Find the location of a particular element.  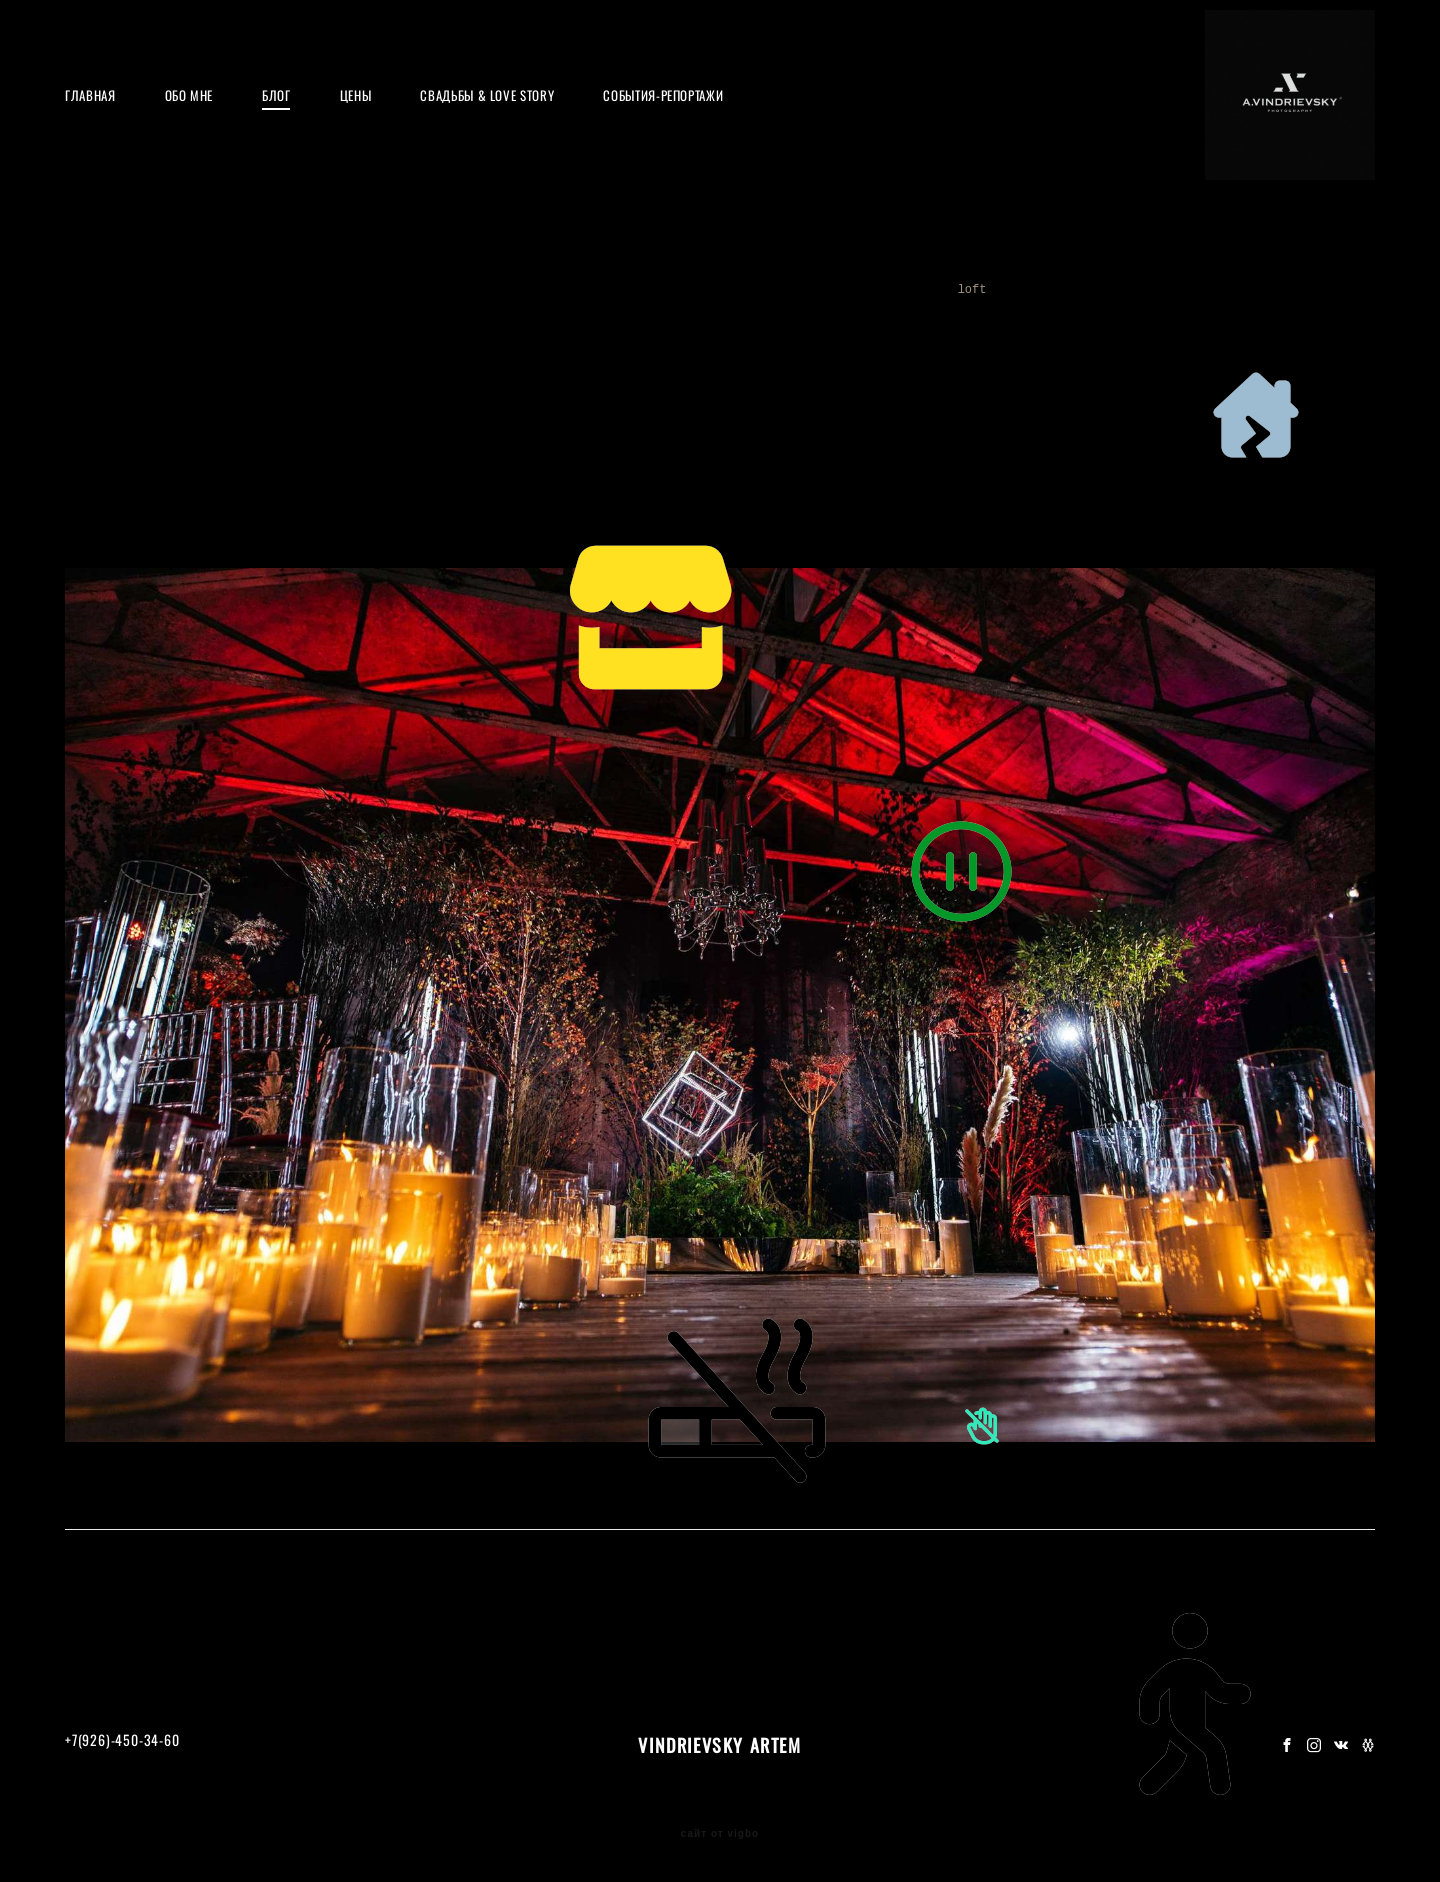

disable touch or gesture controls is located at coordinates (982, 1426).